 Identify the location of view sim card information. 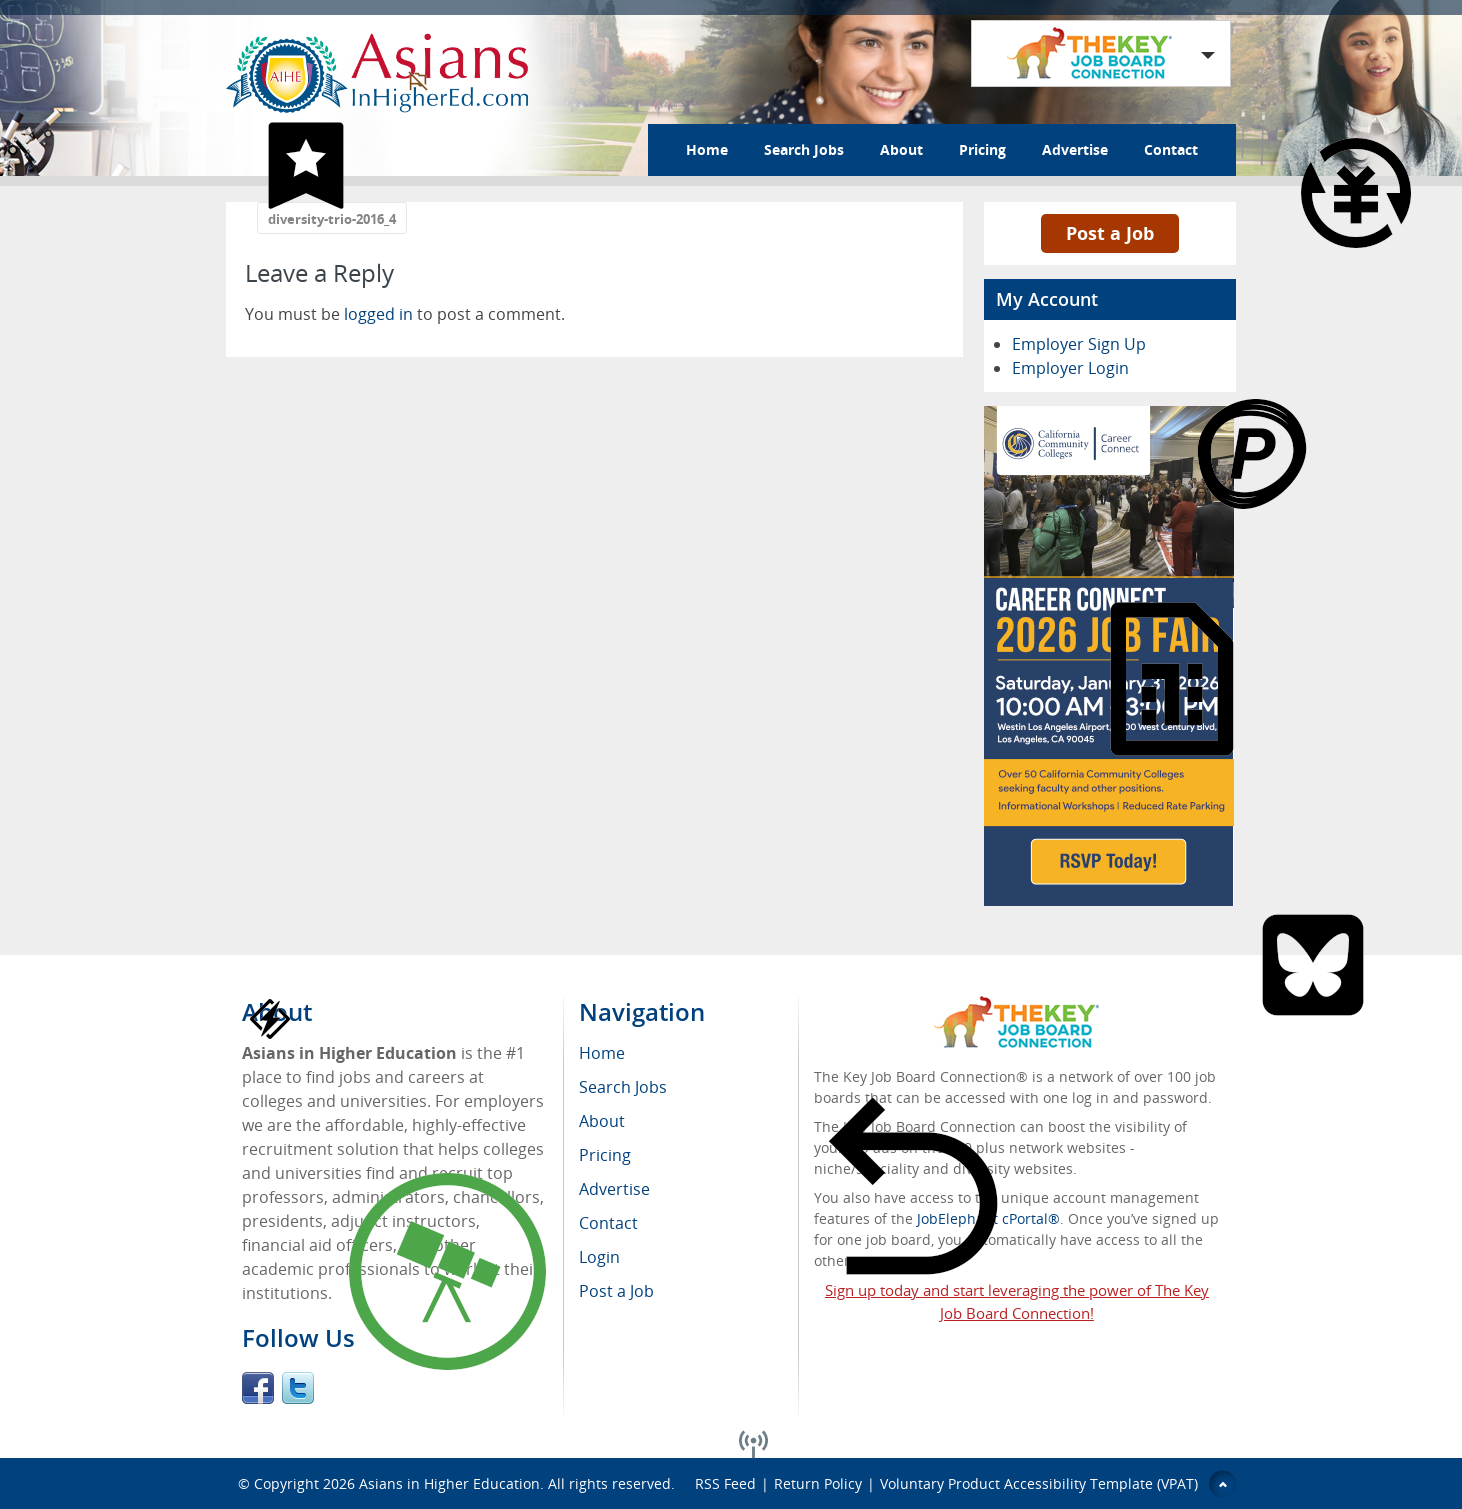
(1172, 679).